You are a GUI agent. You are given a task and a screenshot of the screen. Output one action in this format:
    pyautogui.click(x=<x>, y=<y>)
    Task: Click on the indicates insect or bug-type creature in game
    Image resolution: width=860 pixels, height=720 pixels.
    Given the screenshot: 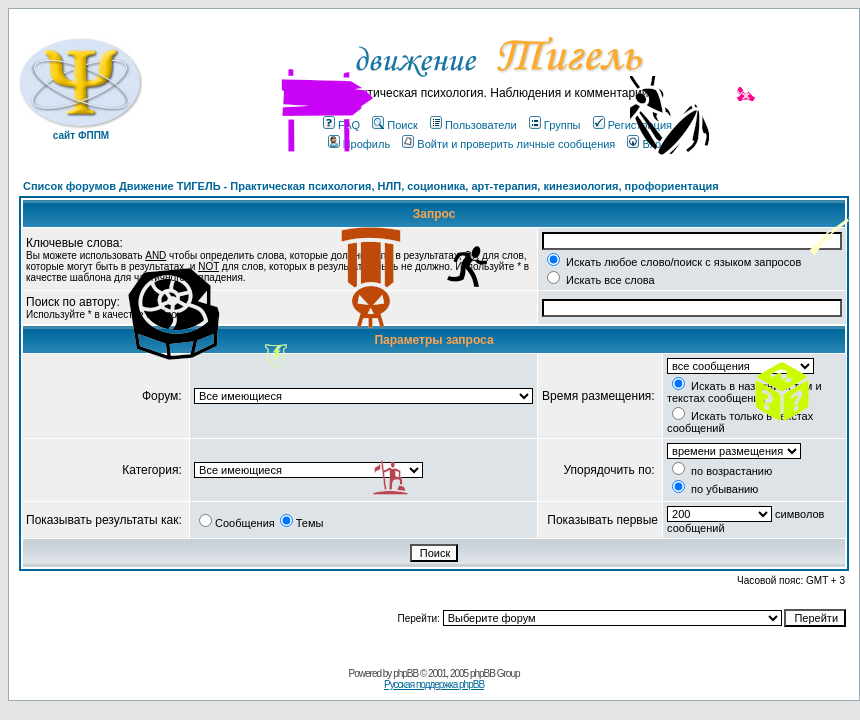 What is the action you would take?
    pyautogui.click(x=669, y=115)
    